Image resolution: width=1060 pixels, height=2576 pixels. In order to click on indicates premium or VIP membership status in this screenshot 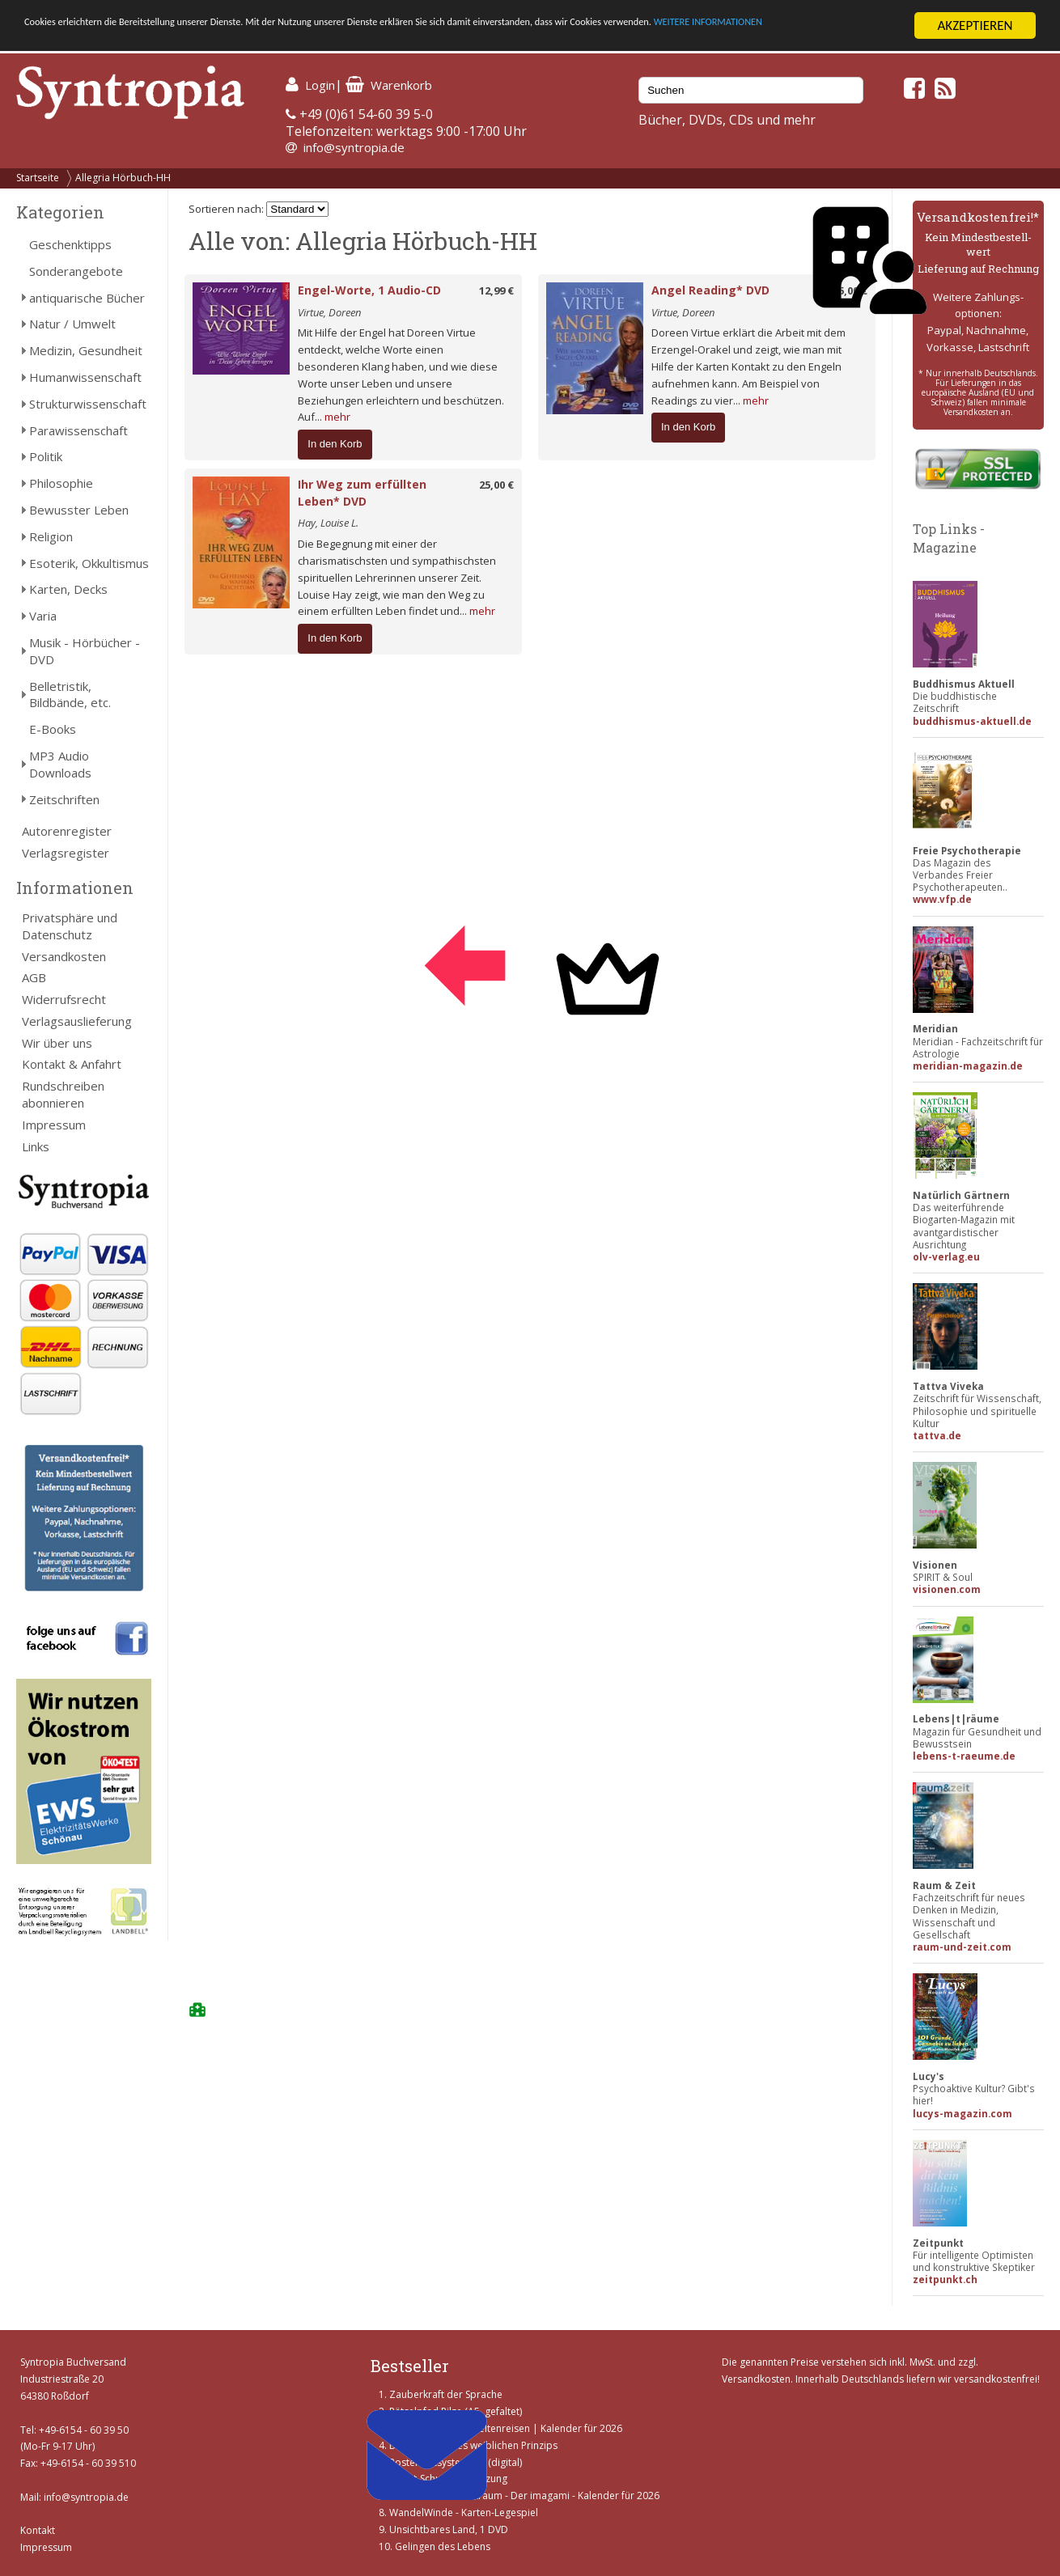, I will do `click(608, 979)`.